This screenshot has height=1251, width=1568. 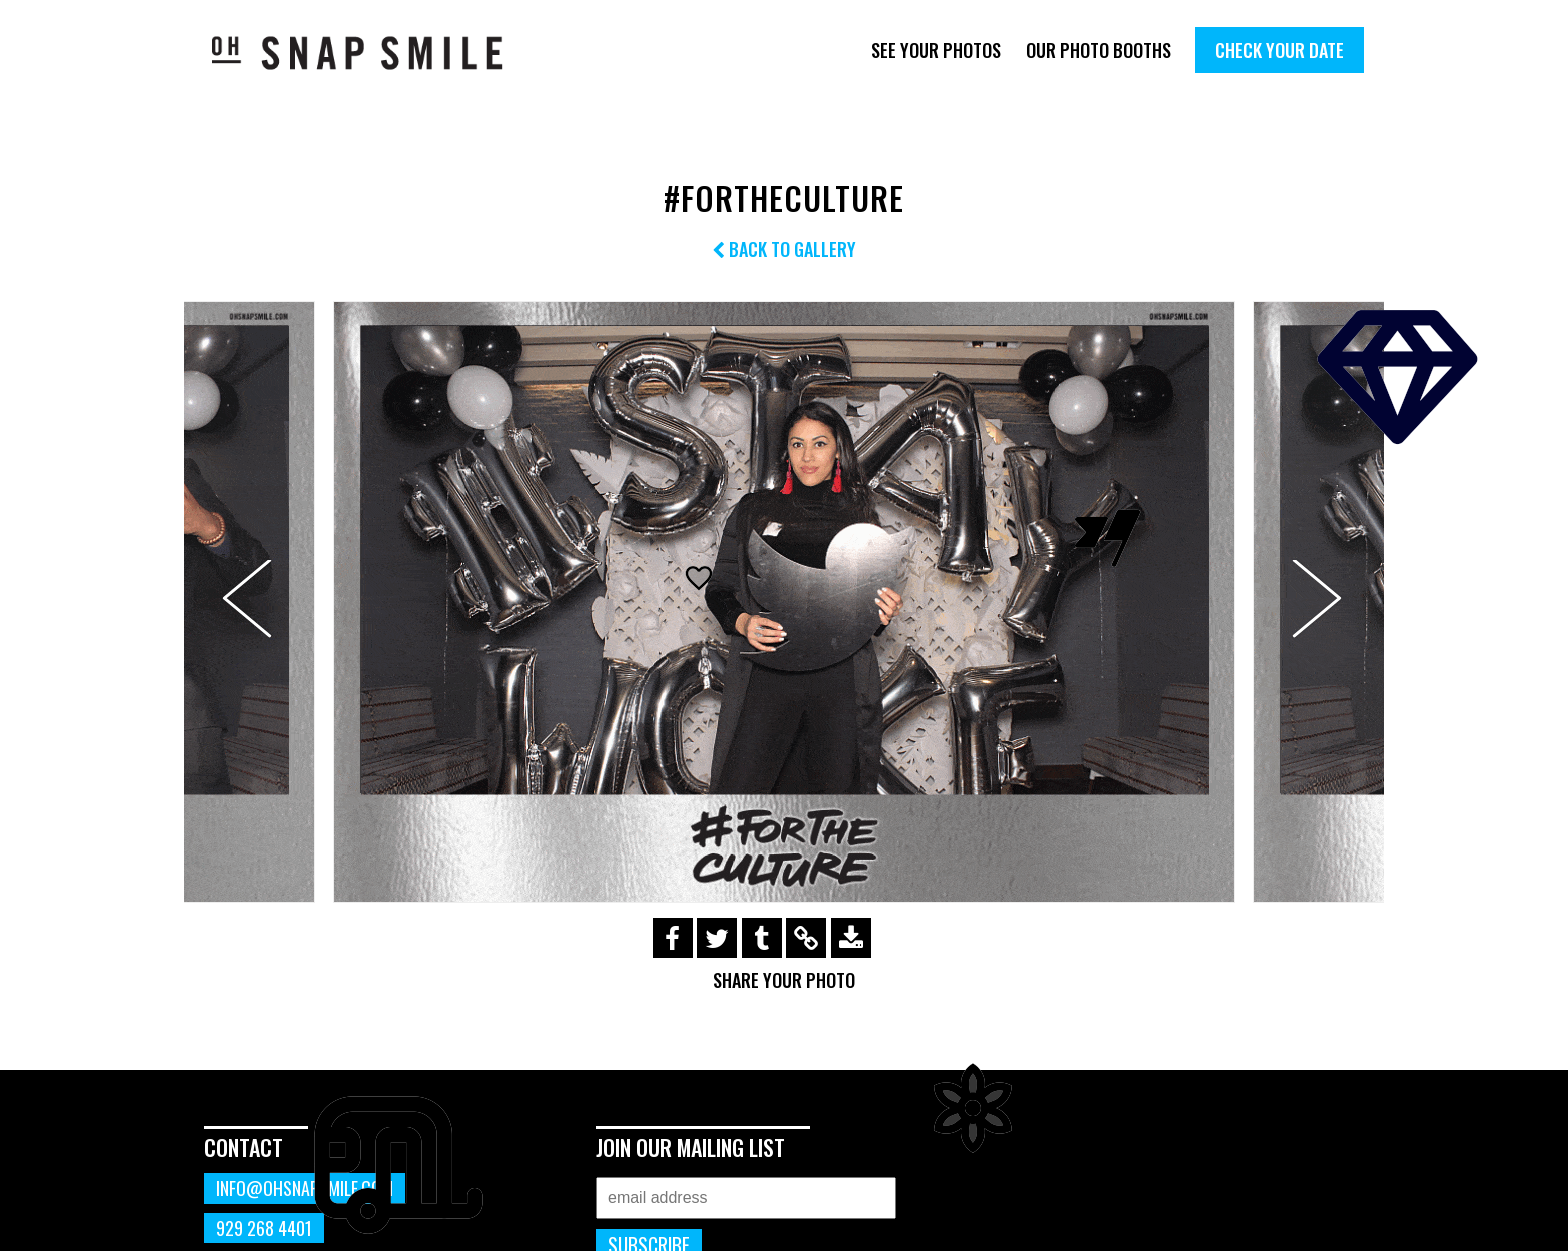 What do you see at coordinates (699, 578) in the screenshot?
I see `add to favorites` at bounding box center [699, 578].